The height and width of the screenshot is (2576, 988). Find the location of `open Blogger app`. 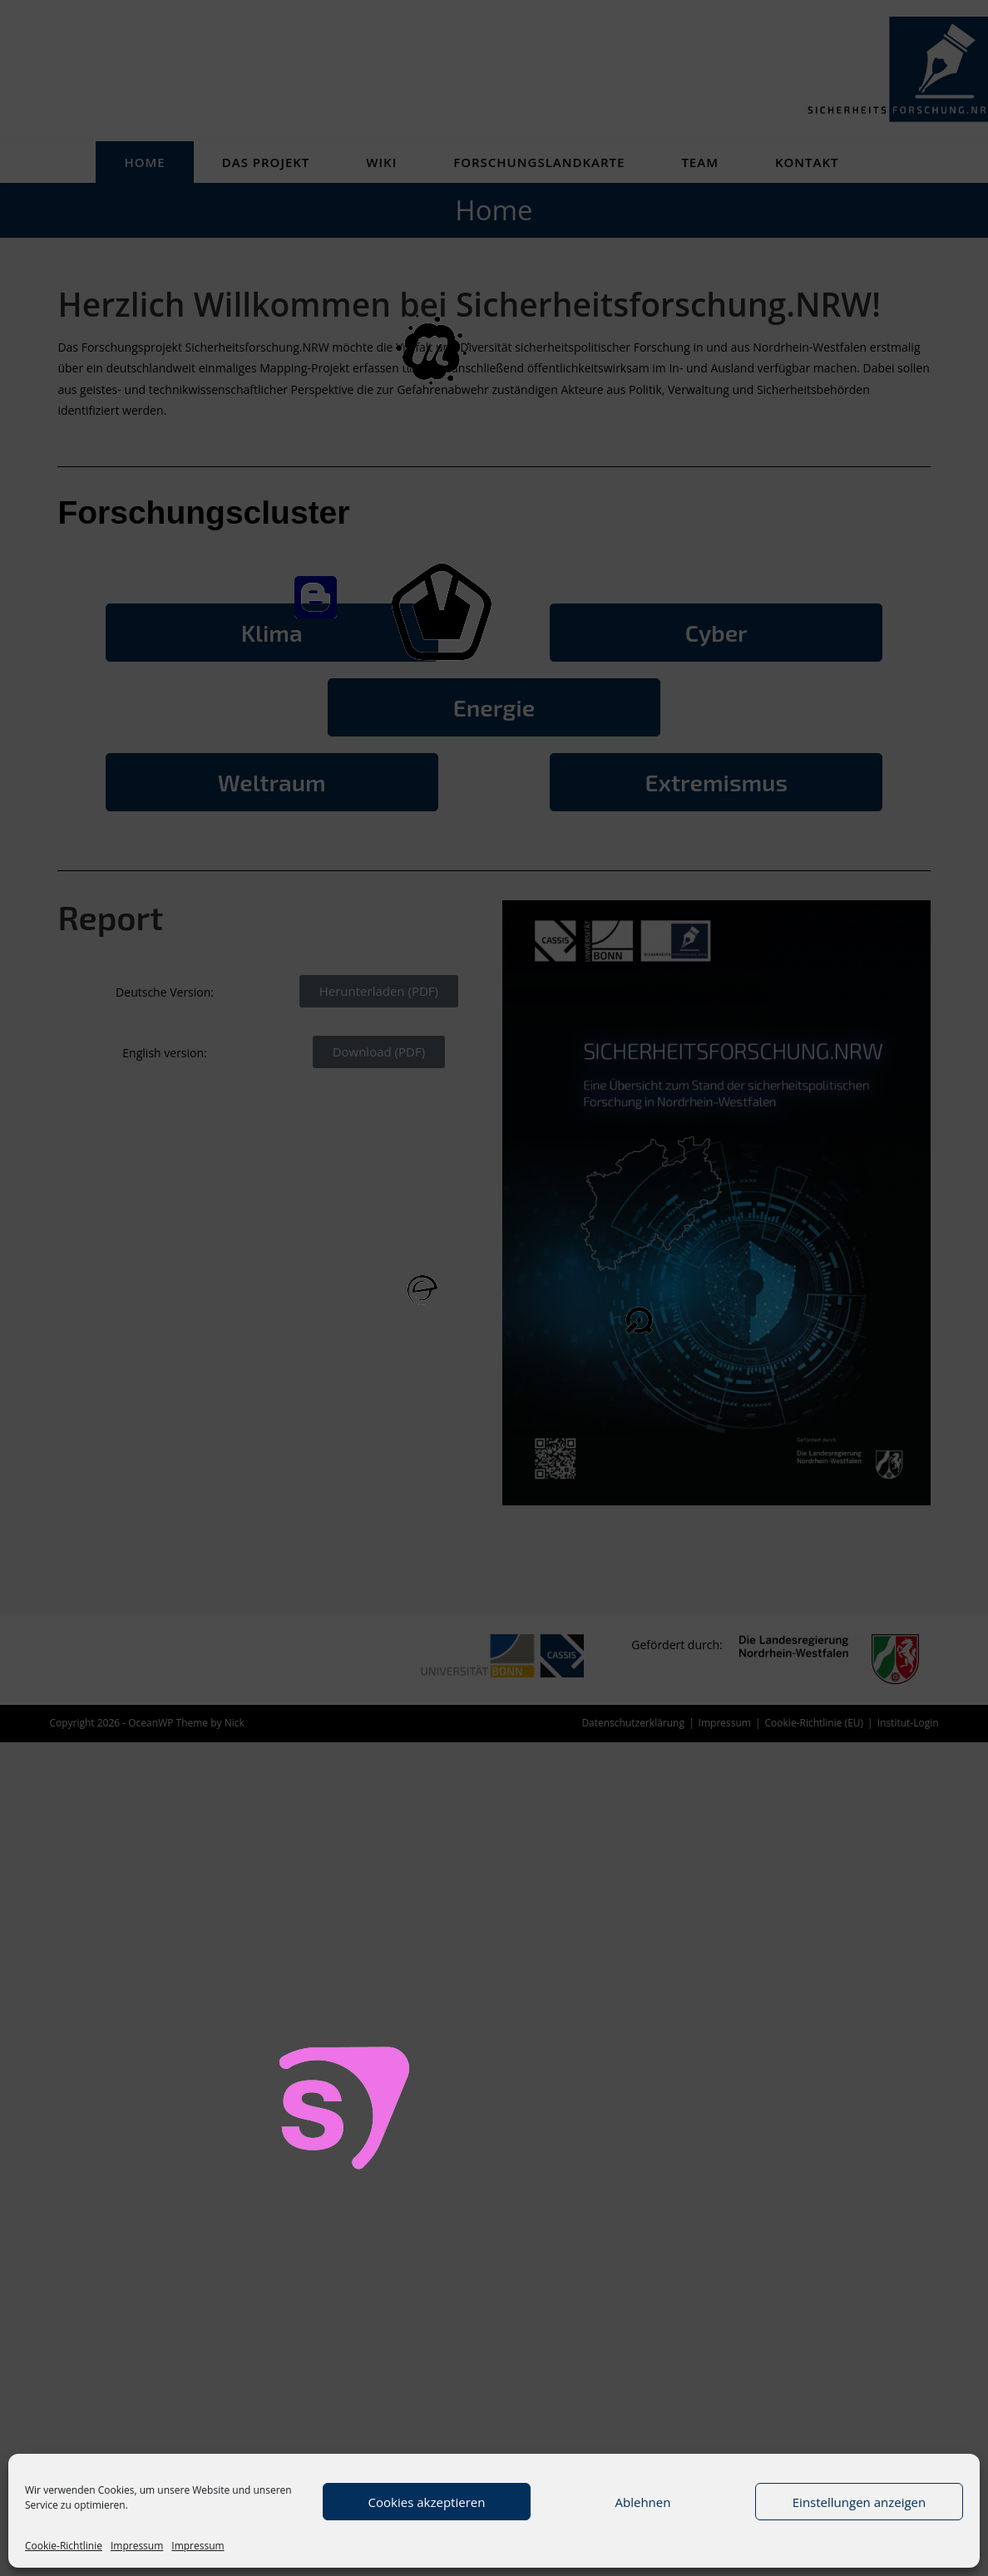

open Blogger app is located at coordinates (315, 597).